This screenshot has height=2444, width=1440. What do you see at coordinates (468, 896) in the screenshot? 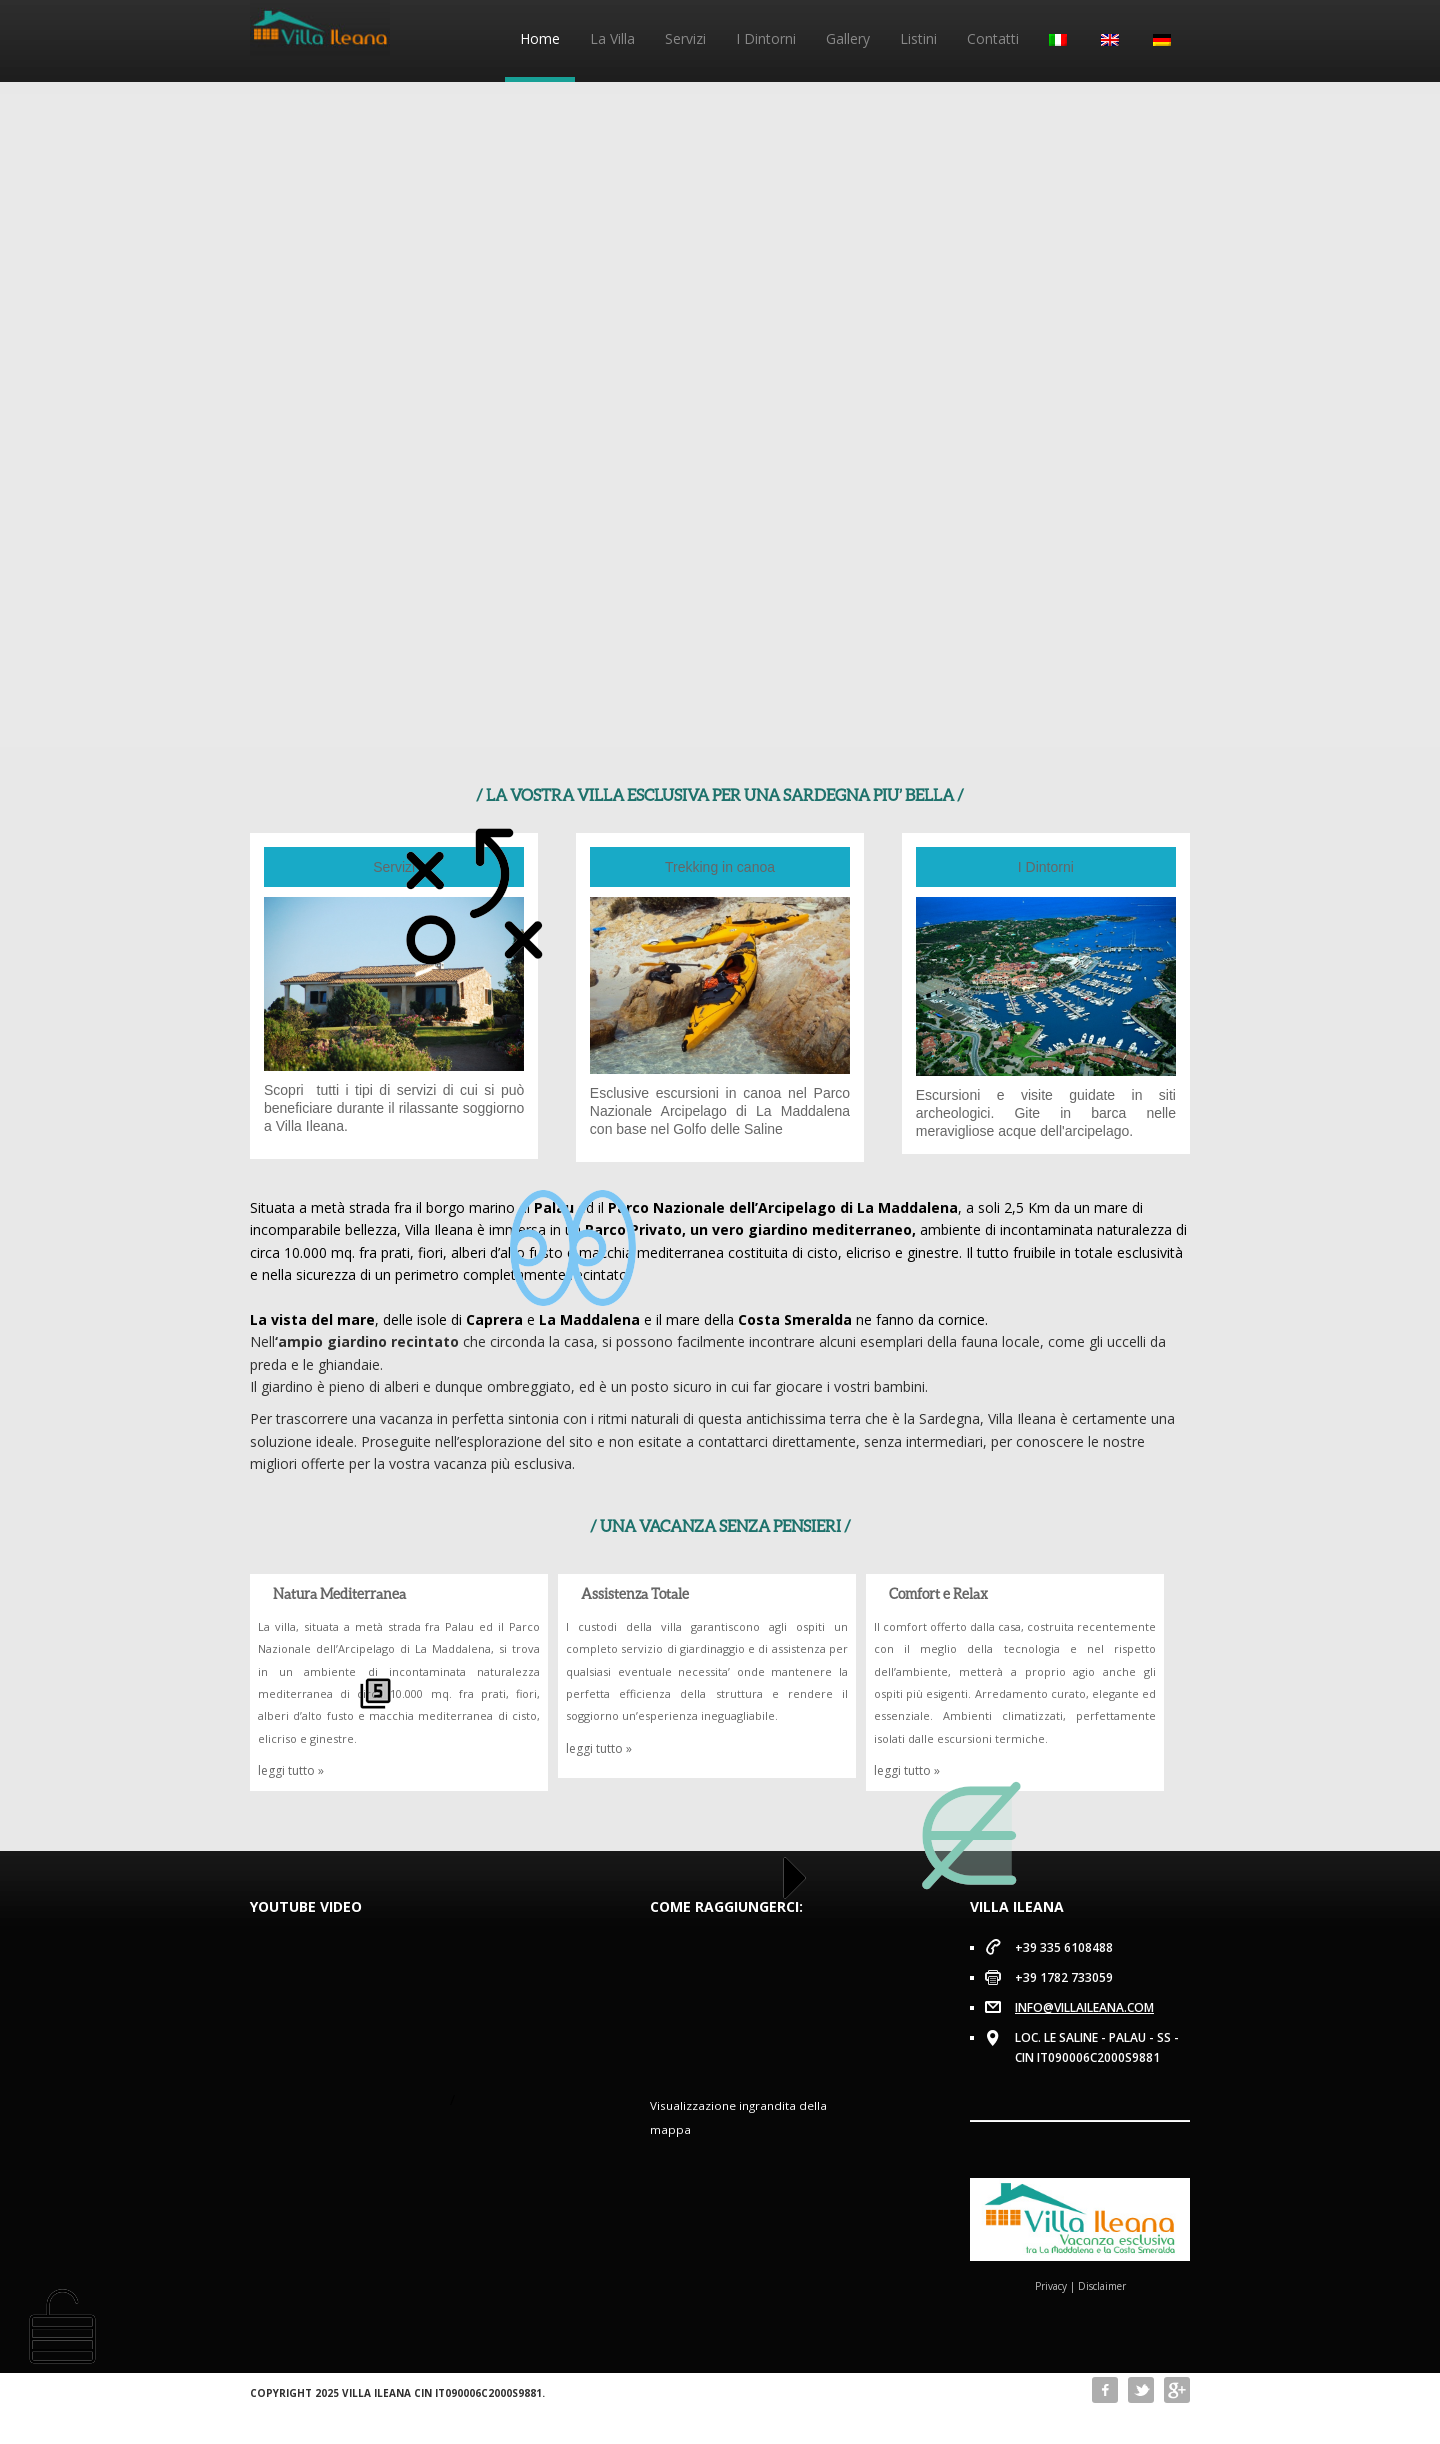
I see `view game plan or strategy` at bounding box center [468, 896].